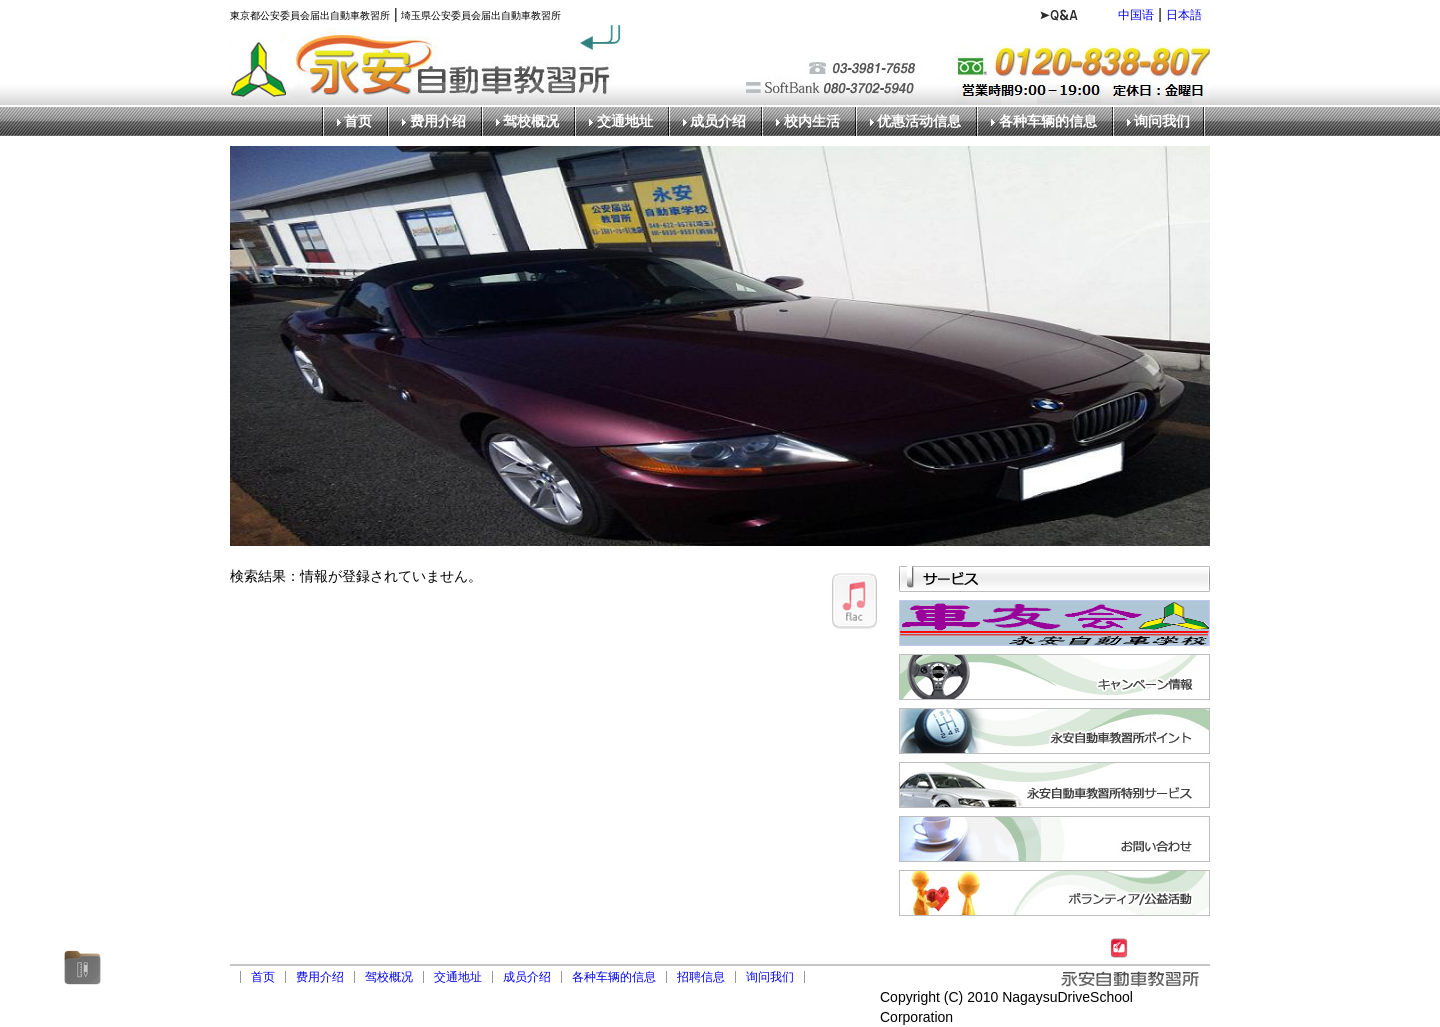  What do you see at coordinates (1119, 948) in the screenshot?
I see `an EPS image file` at bounding box center [1119, 948].